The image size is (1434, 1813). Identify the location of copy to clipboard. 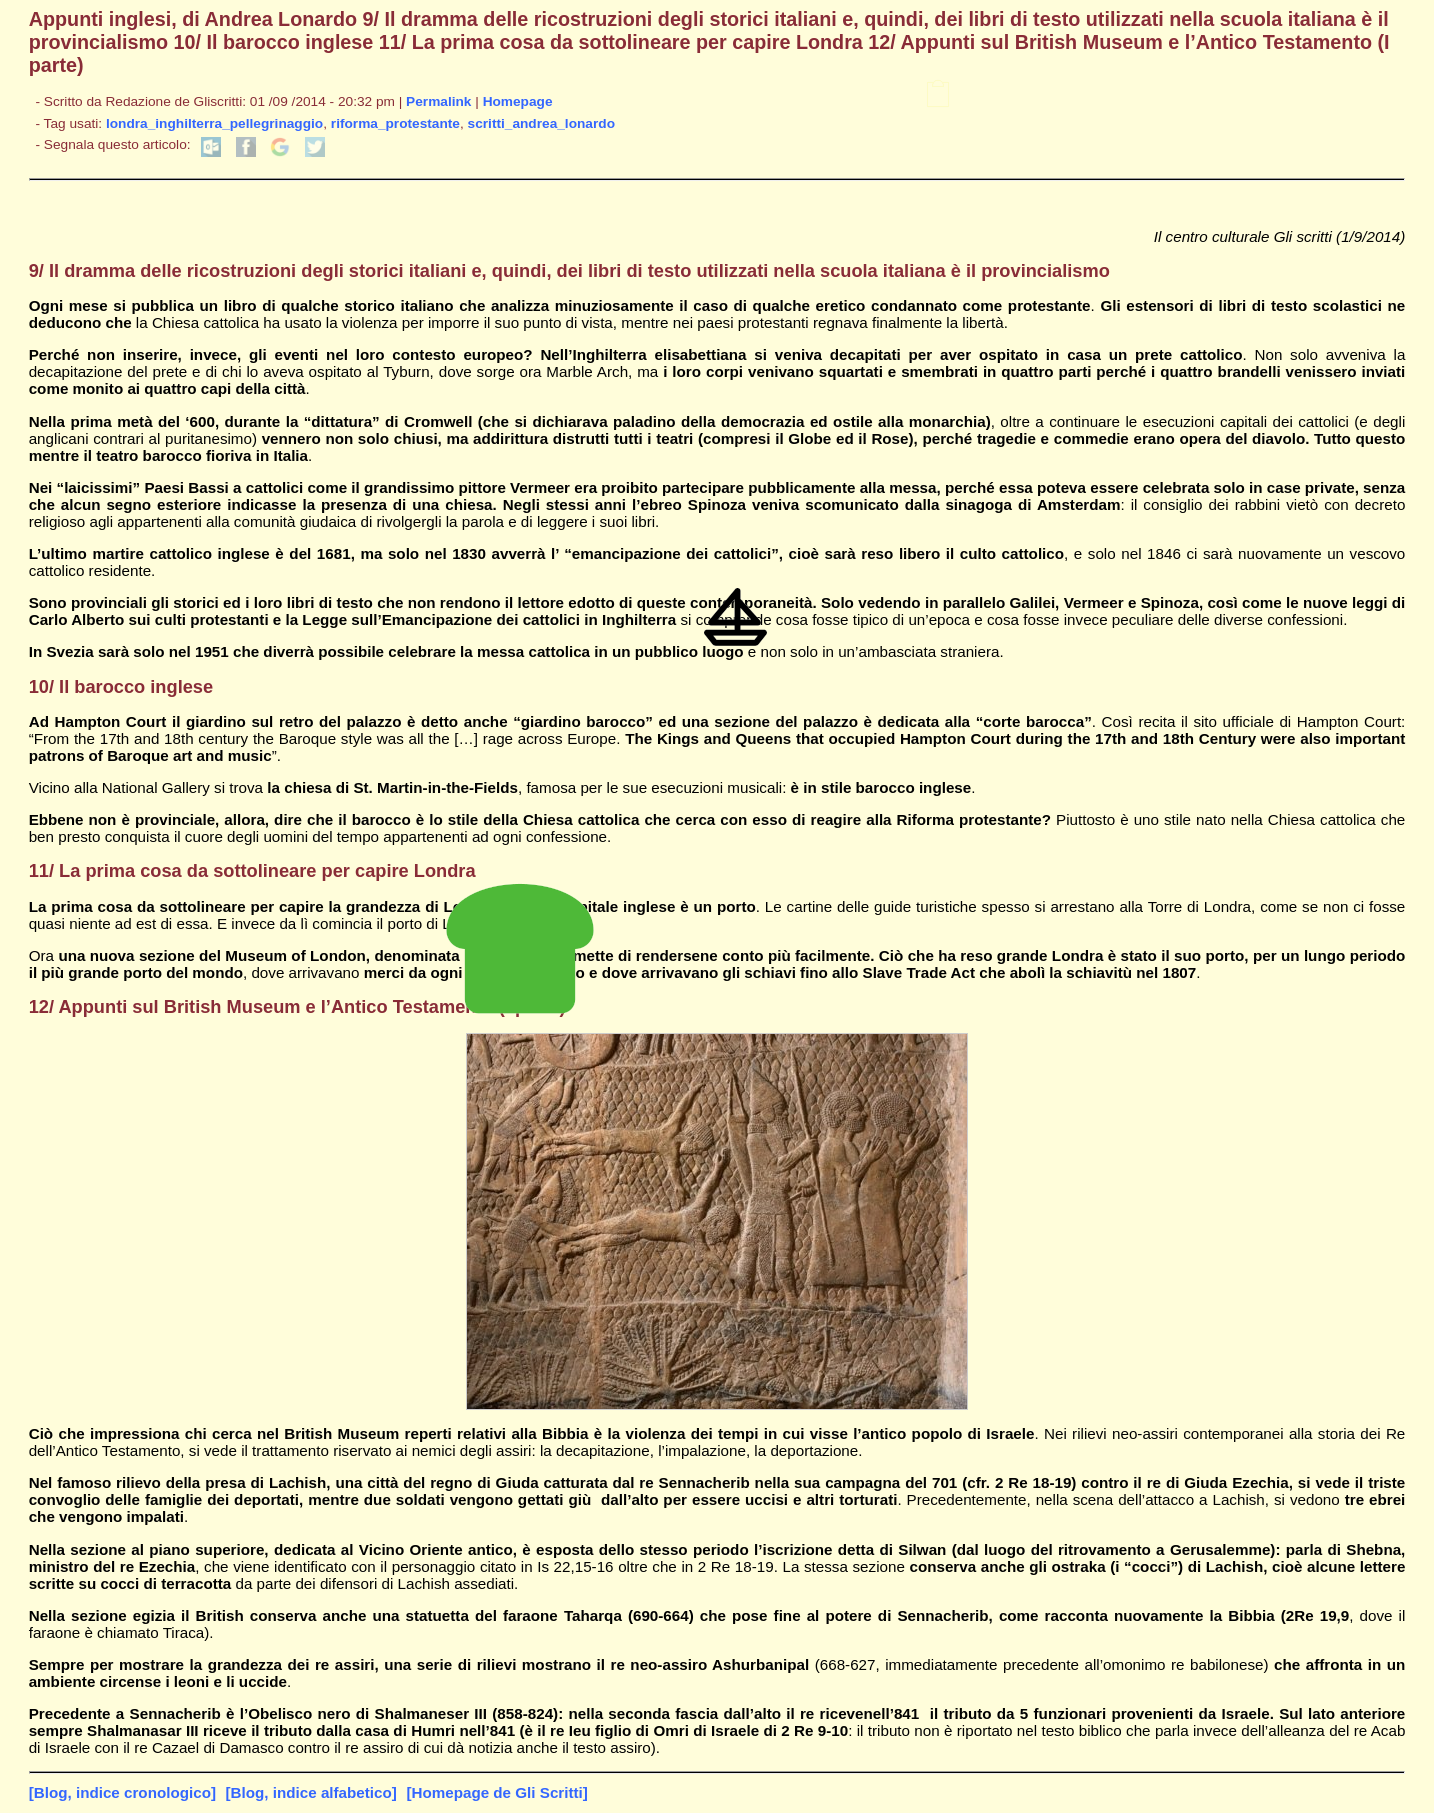
(938, 94).